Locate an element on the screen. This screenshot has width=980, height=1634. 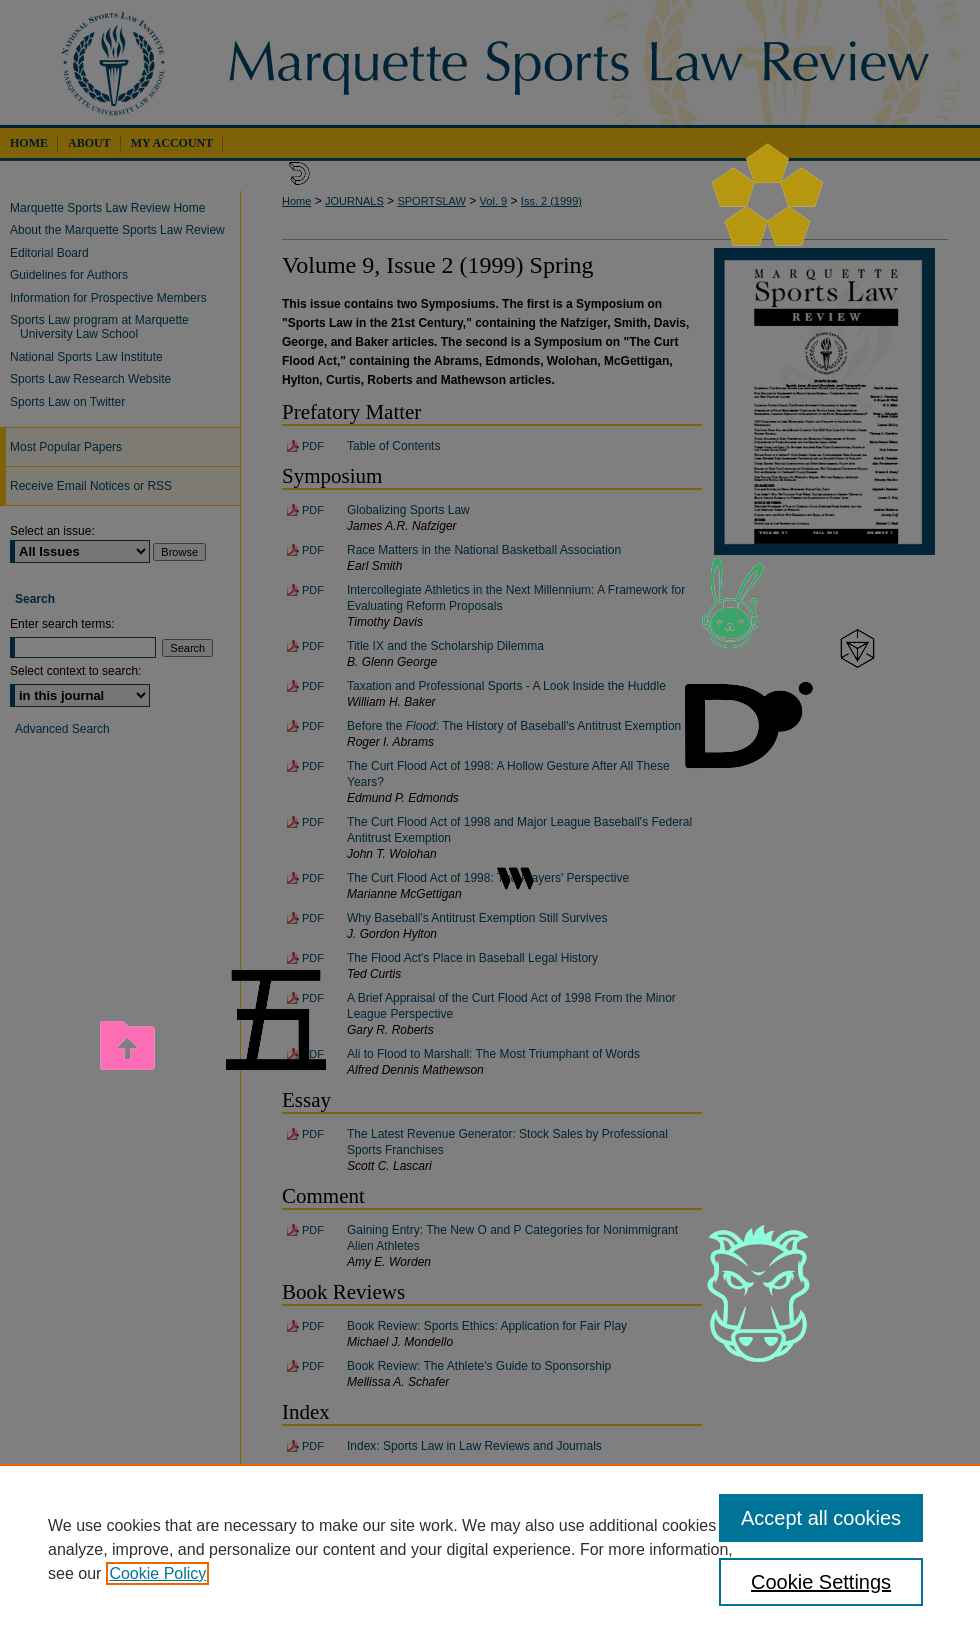
open the Ingress app is located at coordinates (857, 648).